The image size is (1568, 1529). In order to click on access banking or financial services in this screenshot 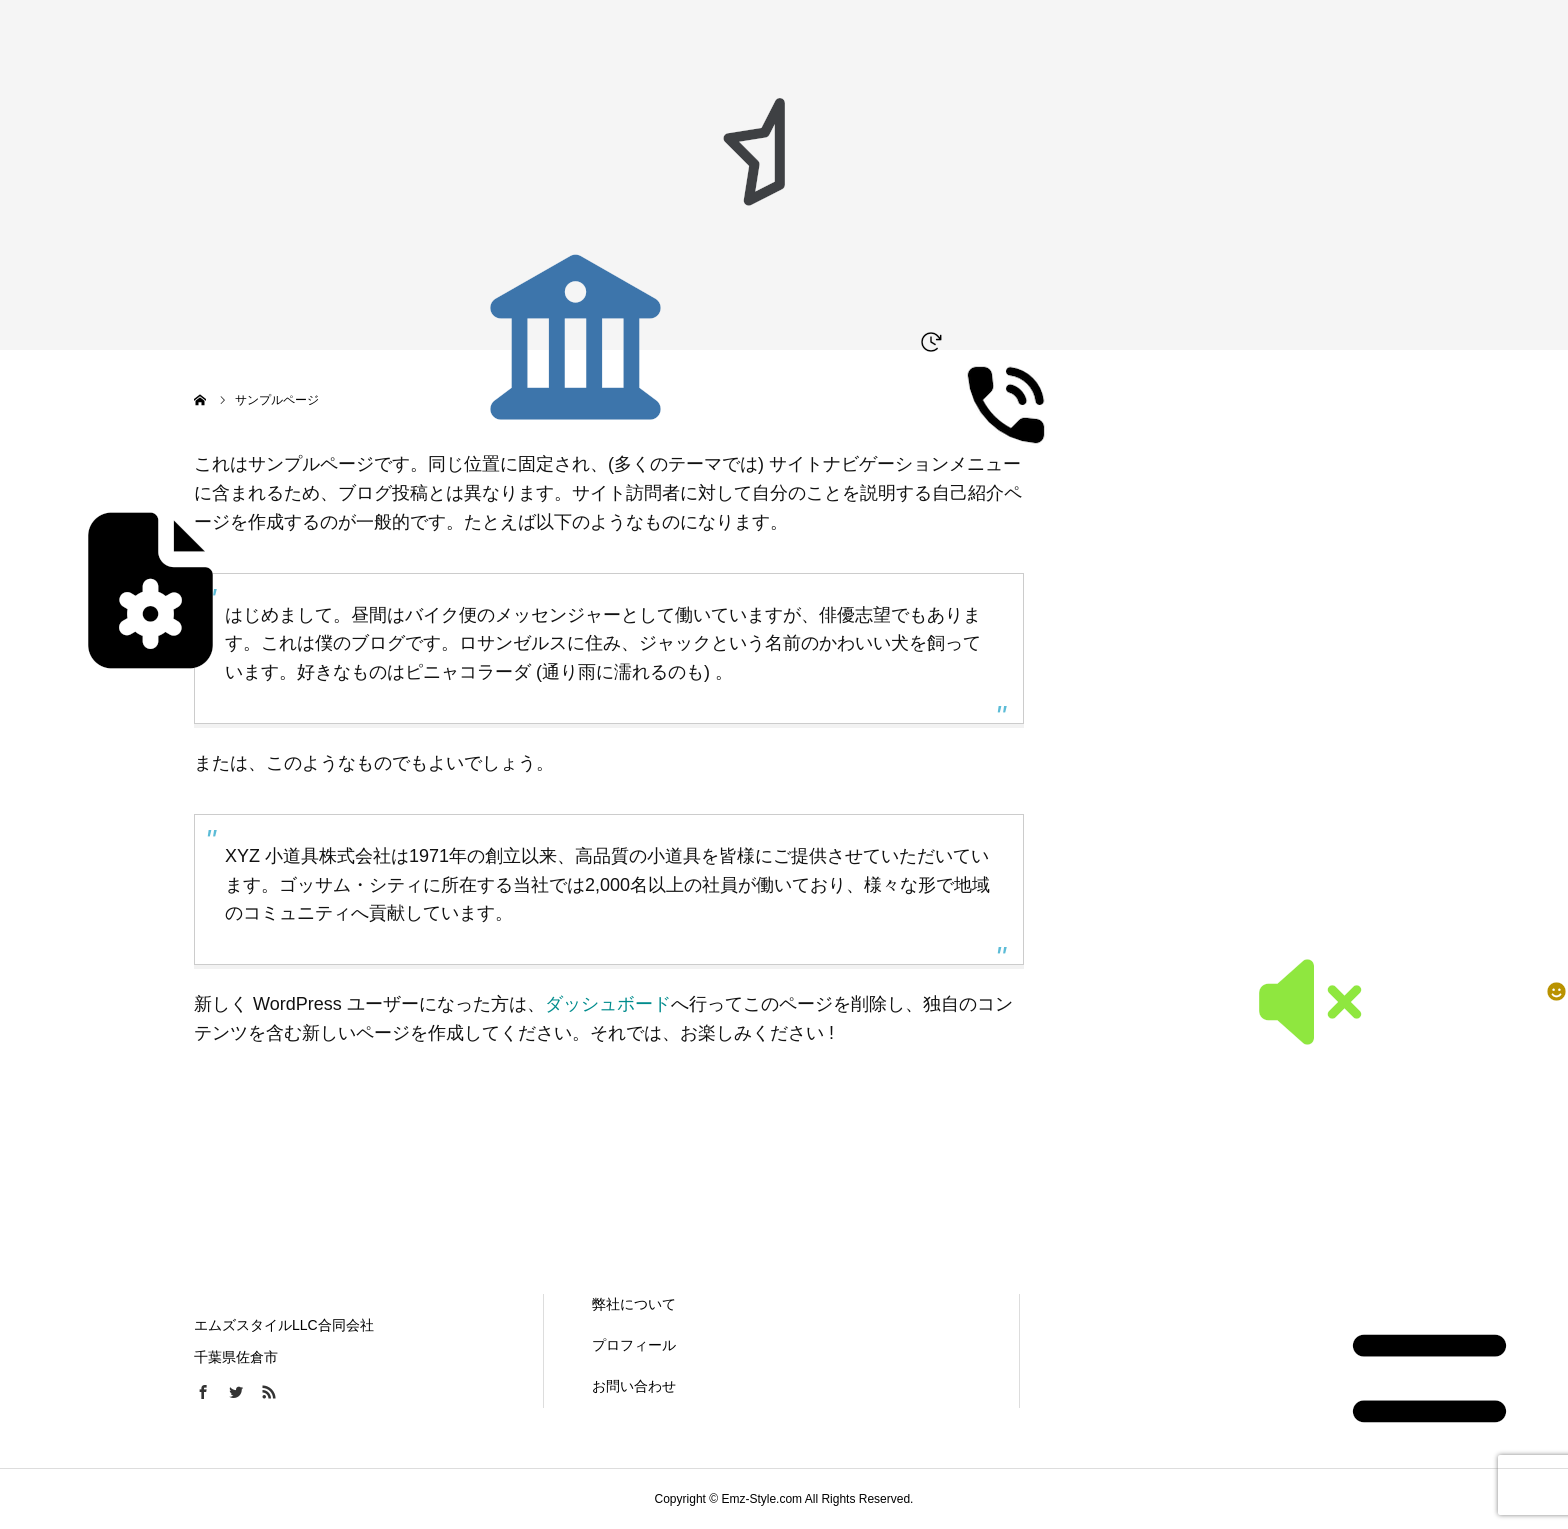, I will do `click(575, 334)`.